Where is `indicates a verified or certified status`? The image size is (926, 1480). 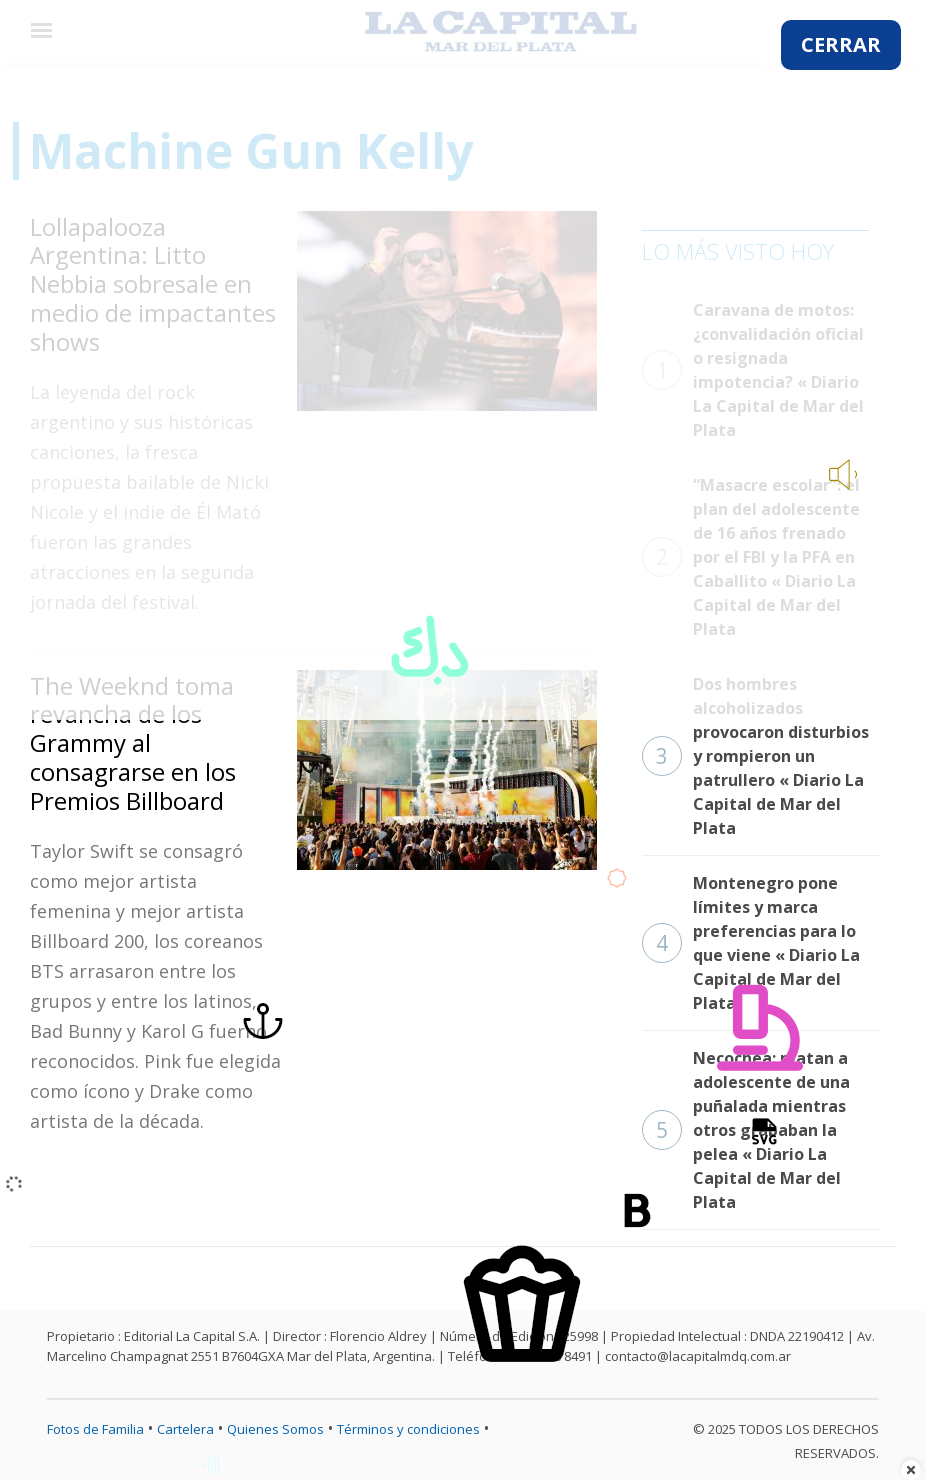 indicates a verified or certified status is located at coordinates (617, 878).